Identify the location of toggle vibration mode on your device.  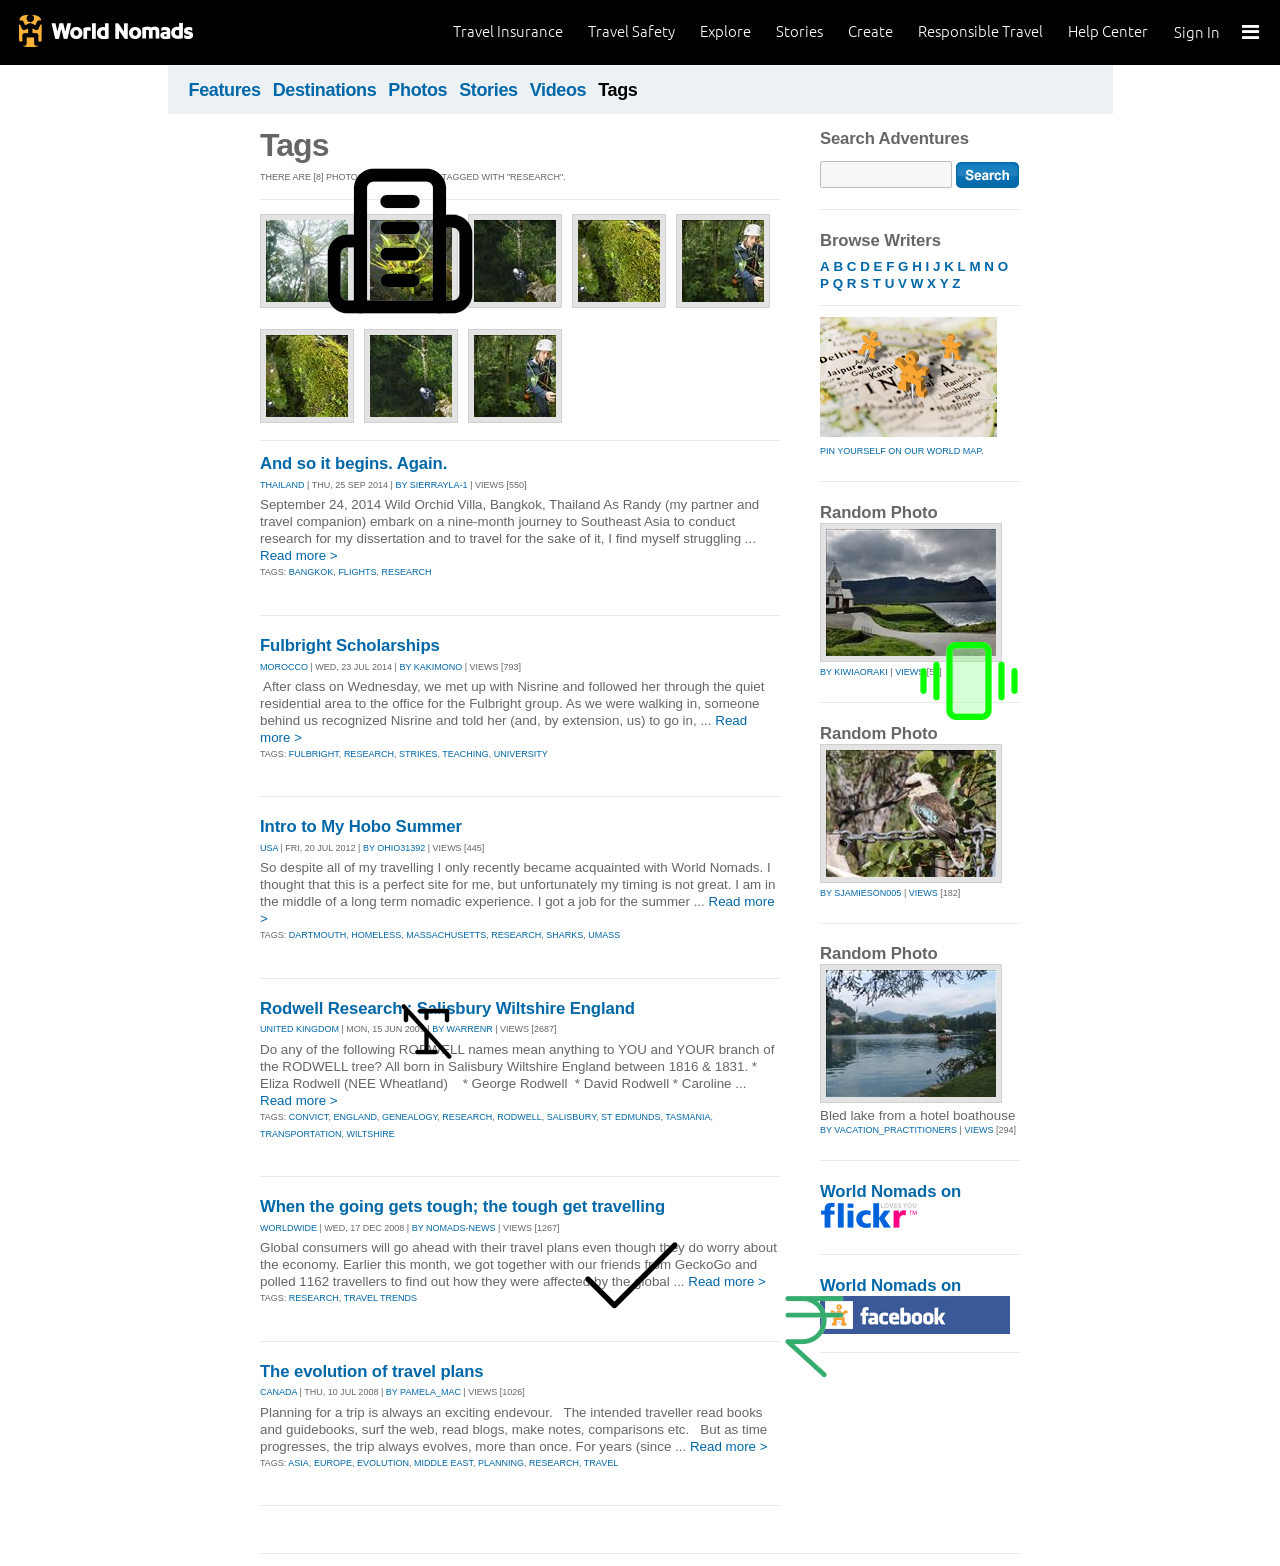
(969, 681).